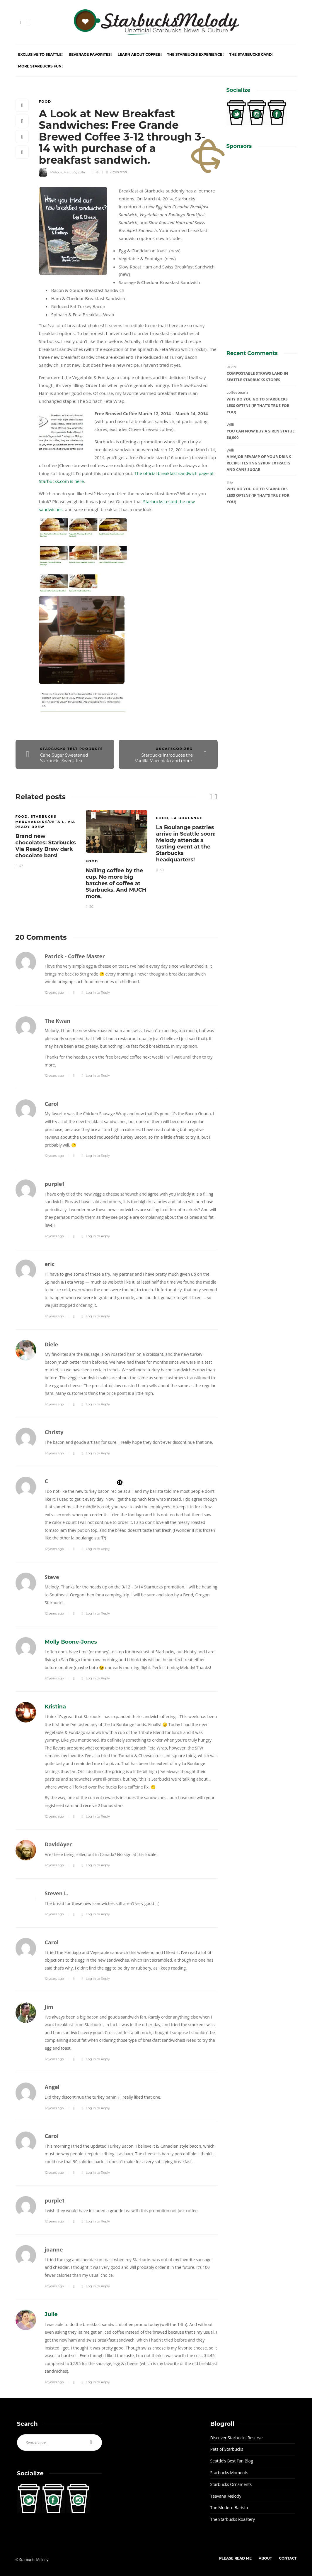 Image resolution: width=312 pixels, height=2576 pixels. What do you see at coordinates (120, 1482) in the screenshot?
I see `access baseball or sports content` at bounding box center [120, 1482].